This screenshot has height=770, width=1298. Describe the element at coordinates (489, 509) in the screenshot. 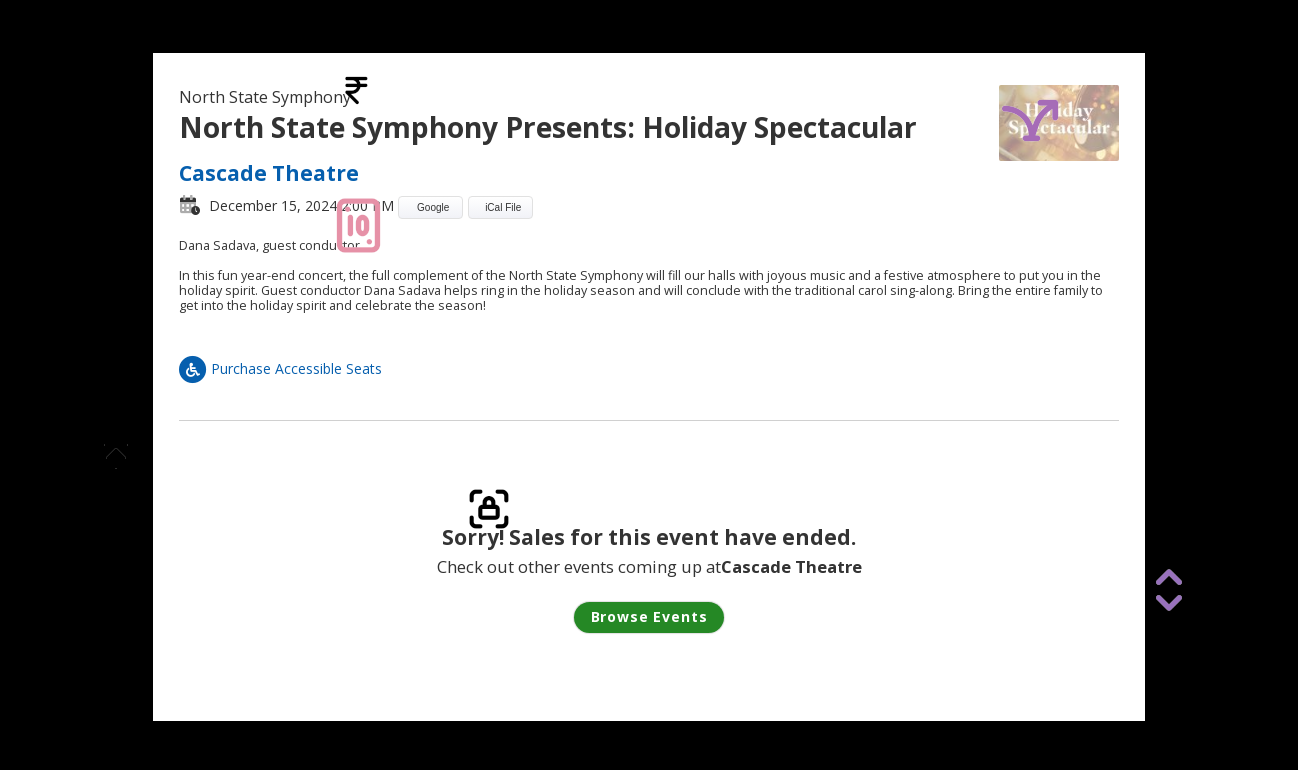

I see `access secure or locked content` at that location.